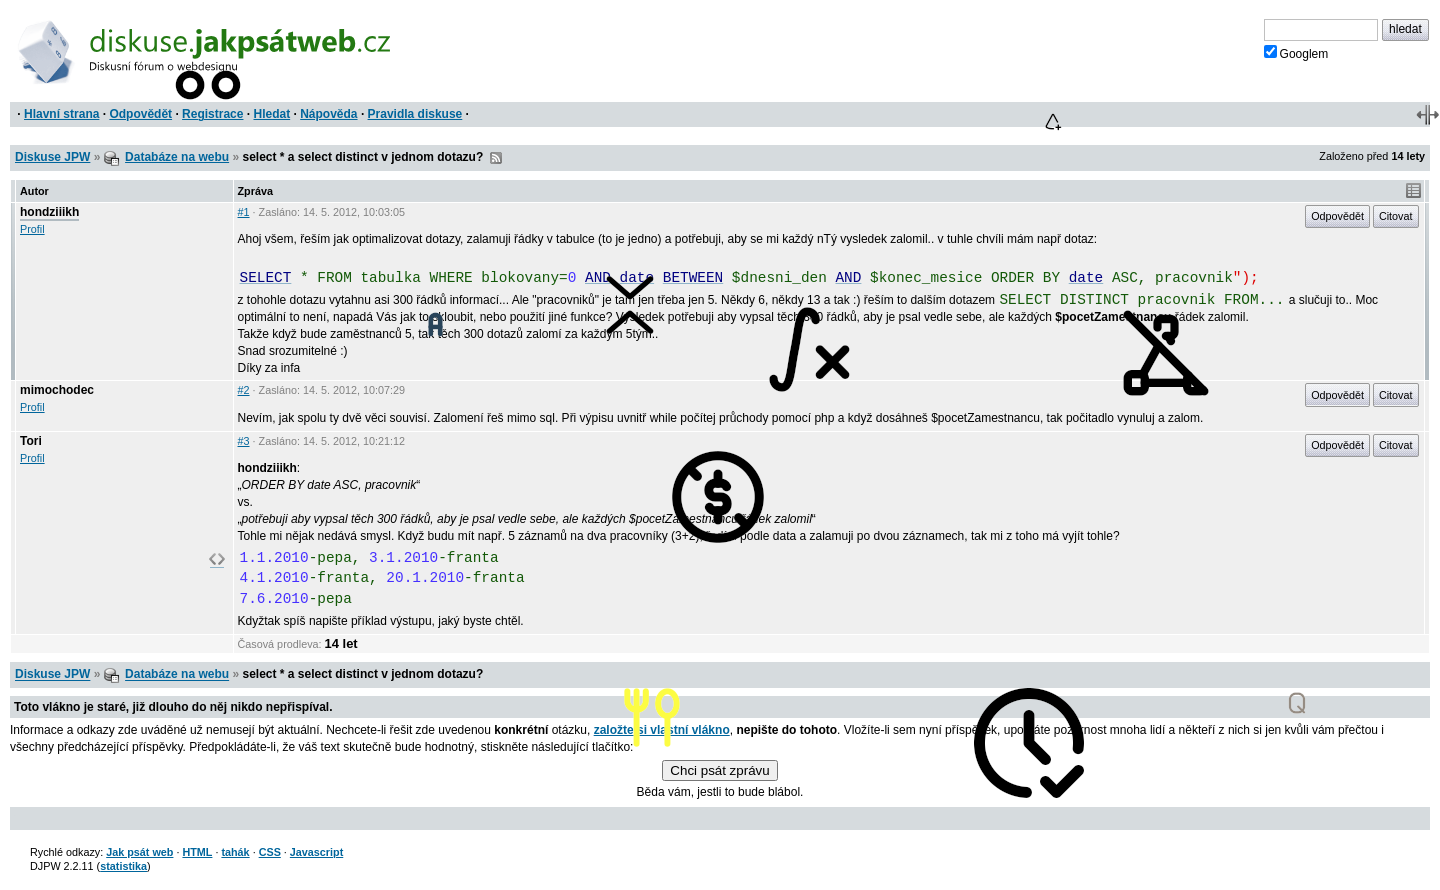 This screenshot has width=1440, height=890. I want to click on disable vector triangle tool, so click(1166, 353).